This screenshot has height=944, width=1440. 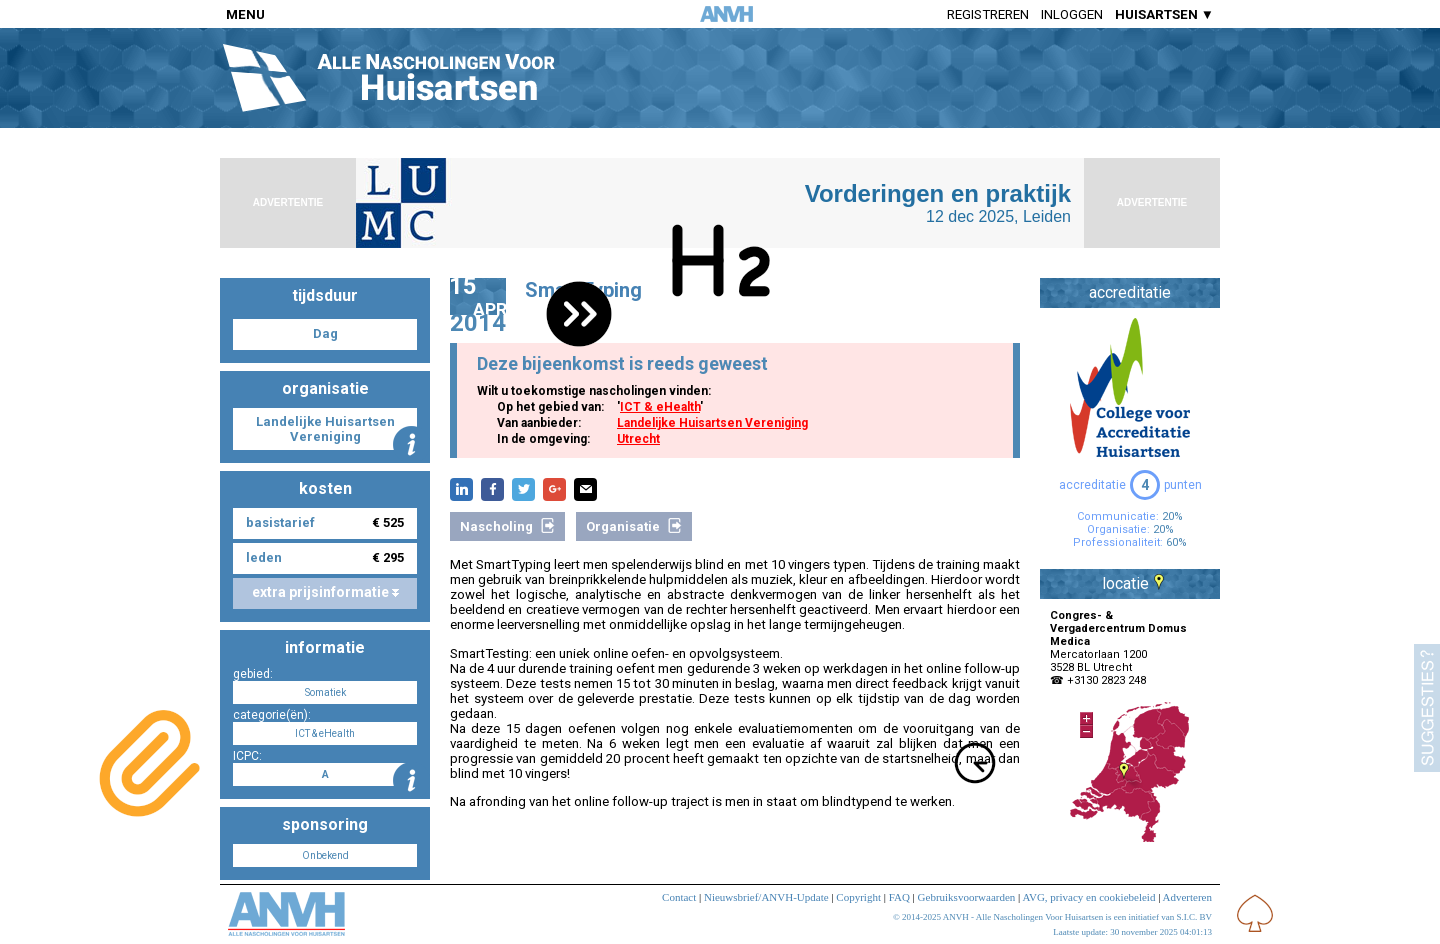 I want to click on attach a file to your message, so click(x=148, y=763).